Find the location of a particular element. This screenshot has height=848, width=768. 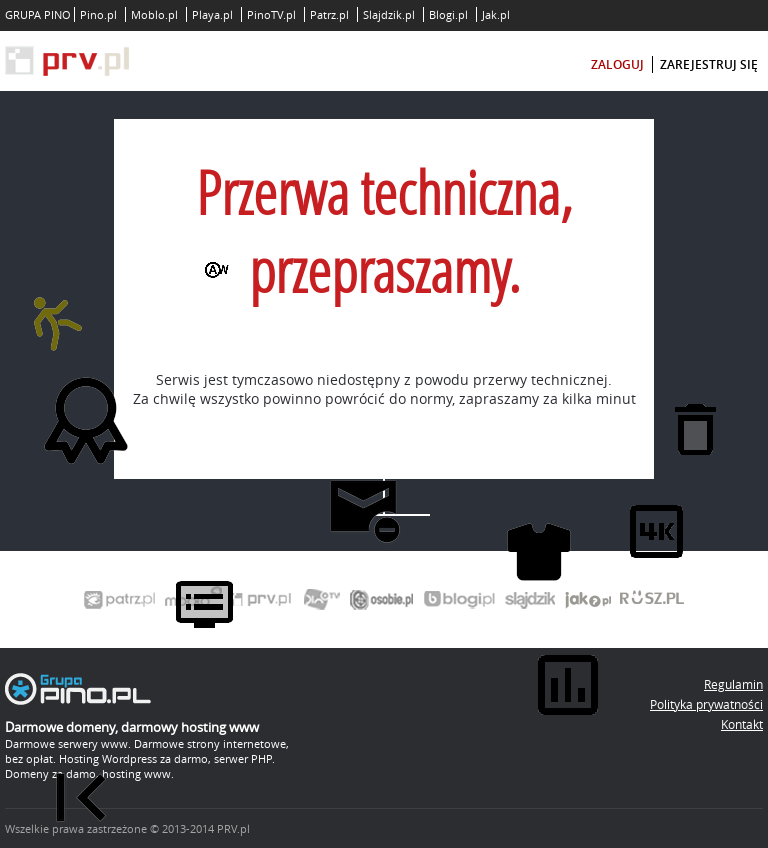

access DVR or recorded content is located at coordinates (204, 604).